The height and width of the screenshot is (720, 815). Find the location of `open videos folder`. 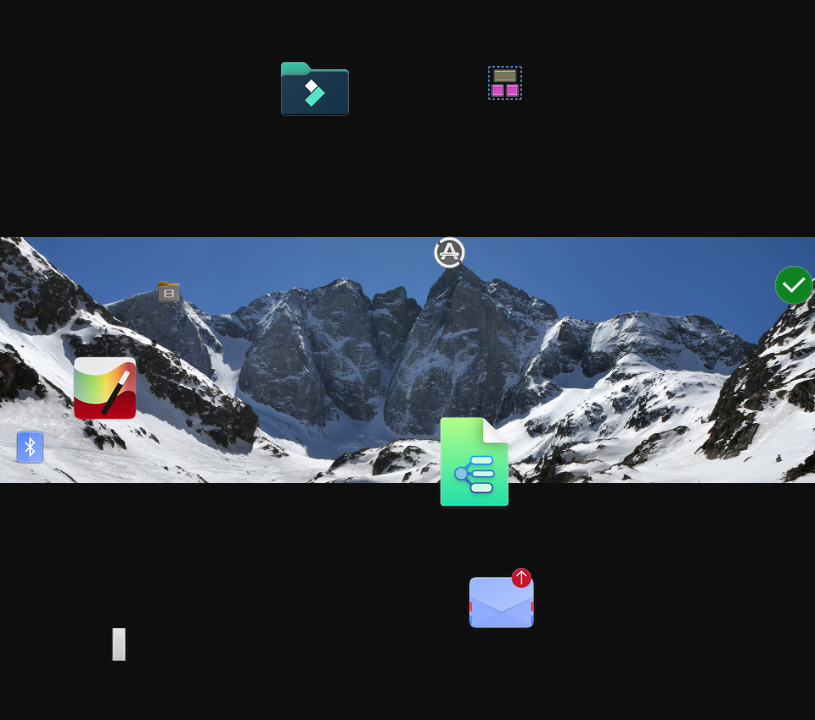

open videos folder is located at coordinates (169, 291).